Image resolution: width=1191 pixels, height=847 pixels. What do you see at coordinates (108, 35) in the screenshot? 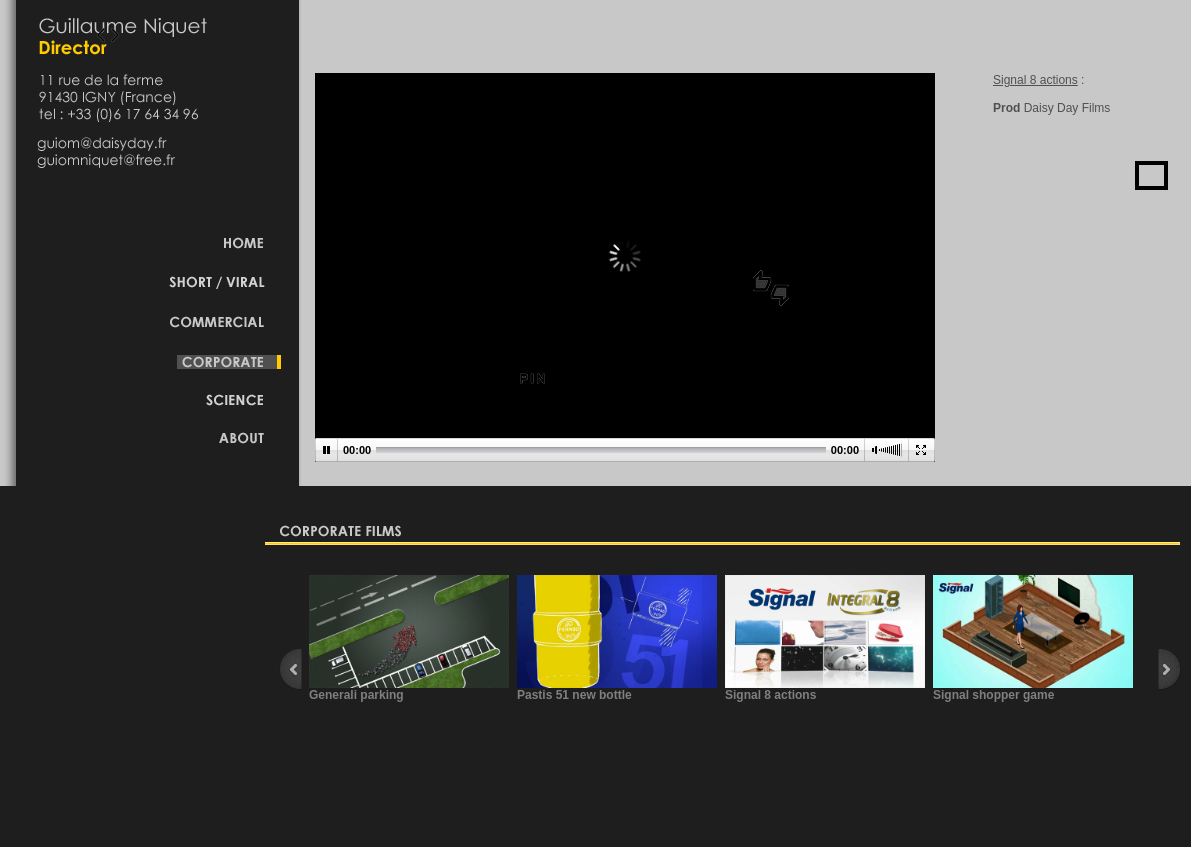
I see `view or edit source code` at bounding box center [108, 35].